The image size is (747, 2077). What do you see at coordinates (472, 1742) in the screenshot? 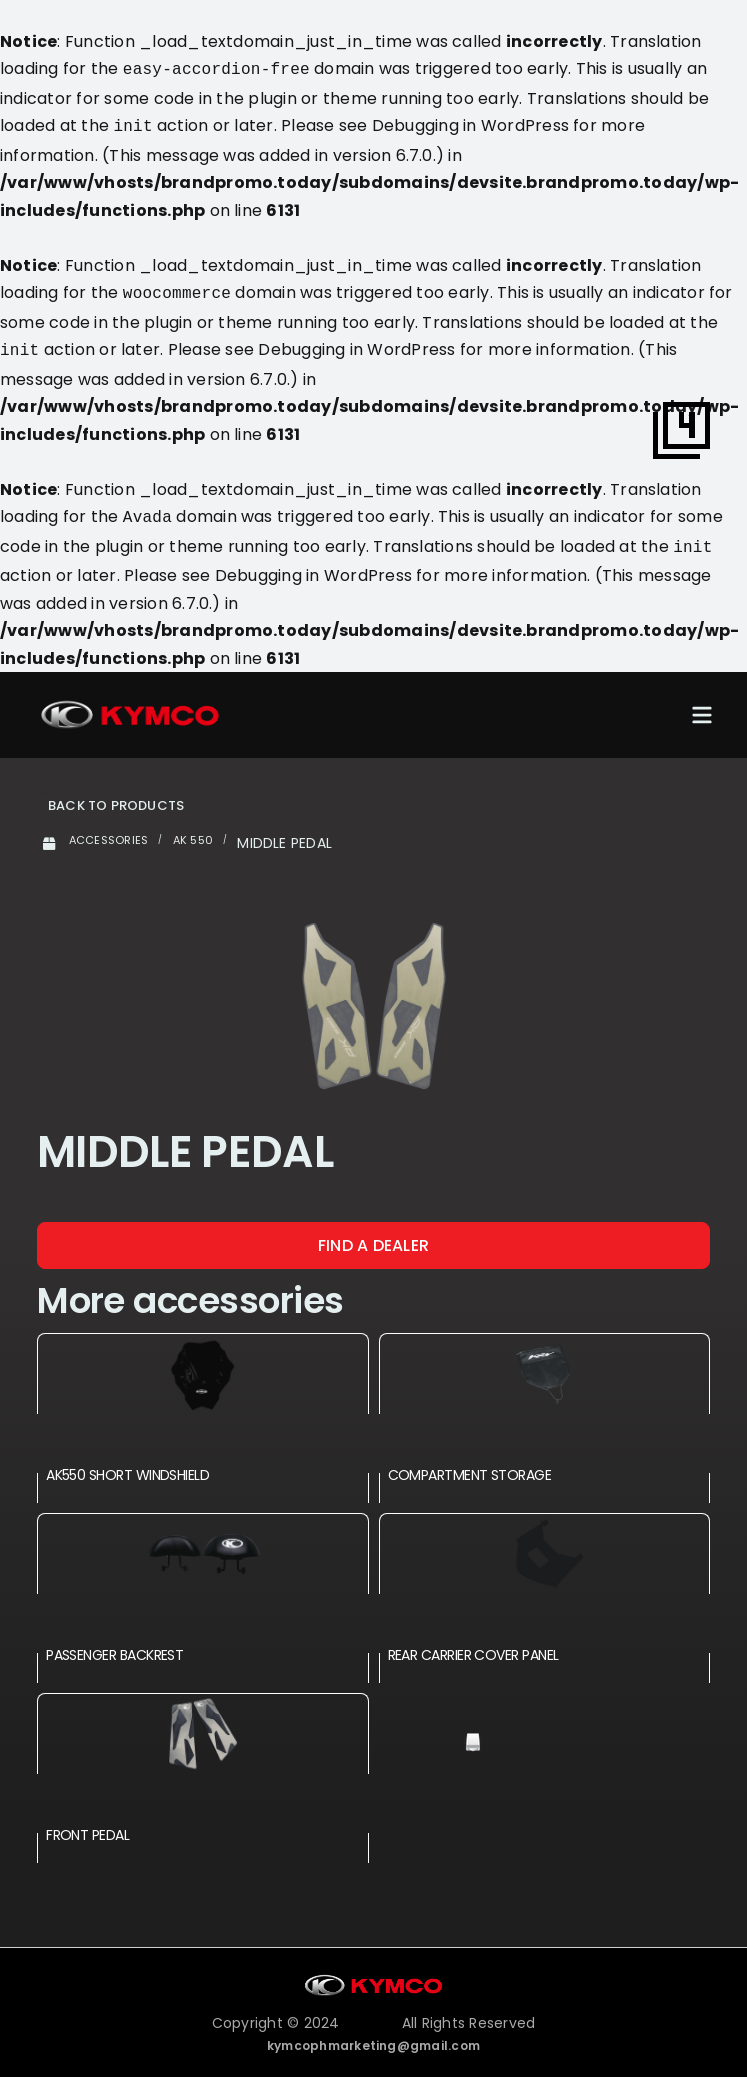
I see `access optical disc drive` at bounding box center [472, 1742].